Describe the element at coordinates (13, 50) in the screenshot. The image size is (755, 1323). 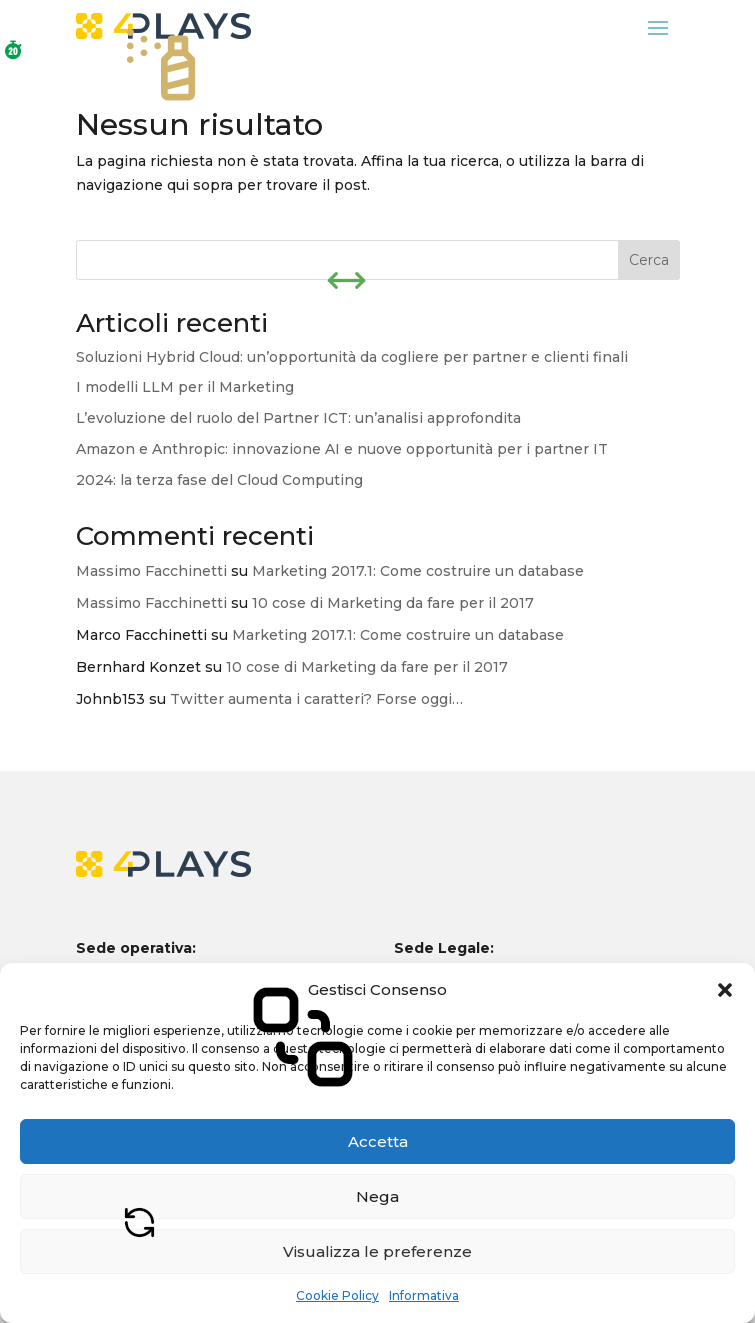
I see `set a 20-second timer` at that location.